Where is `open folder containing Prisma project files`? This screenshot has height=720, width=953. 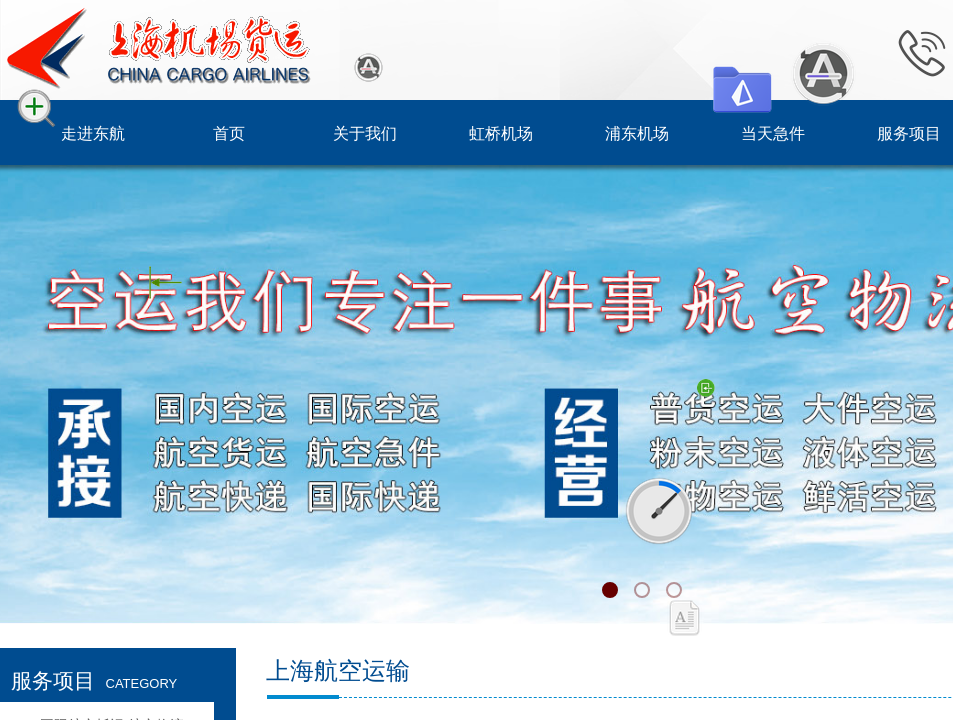
open folder containing Prisma project files is located at coordinates (742, 91).